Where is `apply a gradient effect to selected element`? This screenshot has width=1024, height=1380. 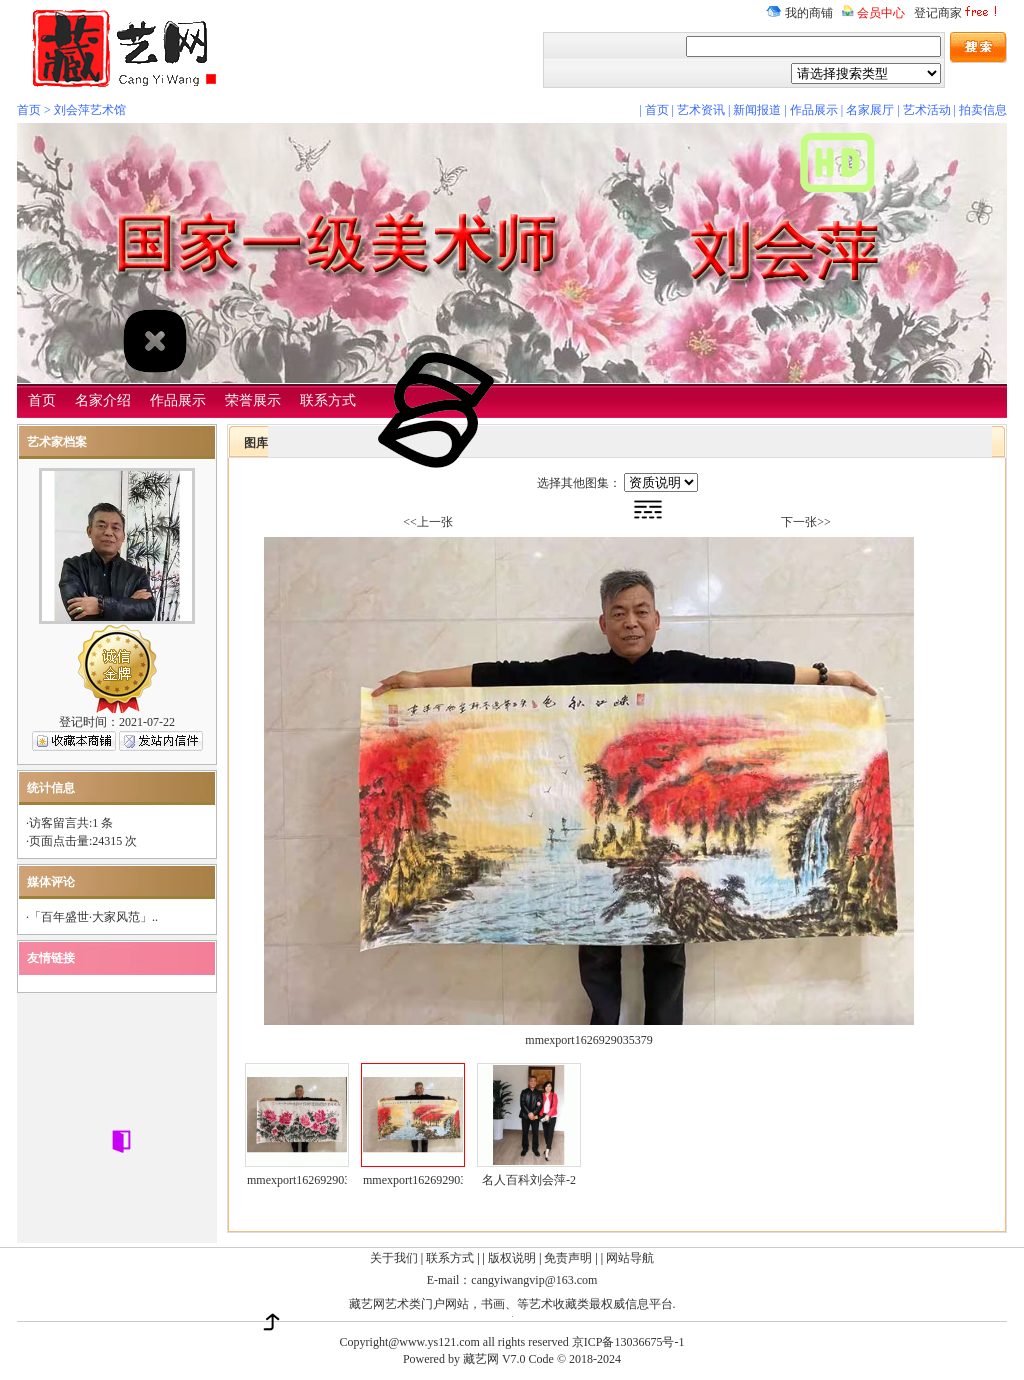
apply a gradient effect to selected element is located at coordinates (648, 510).